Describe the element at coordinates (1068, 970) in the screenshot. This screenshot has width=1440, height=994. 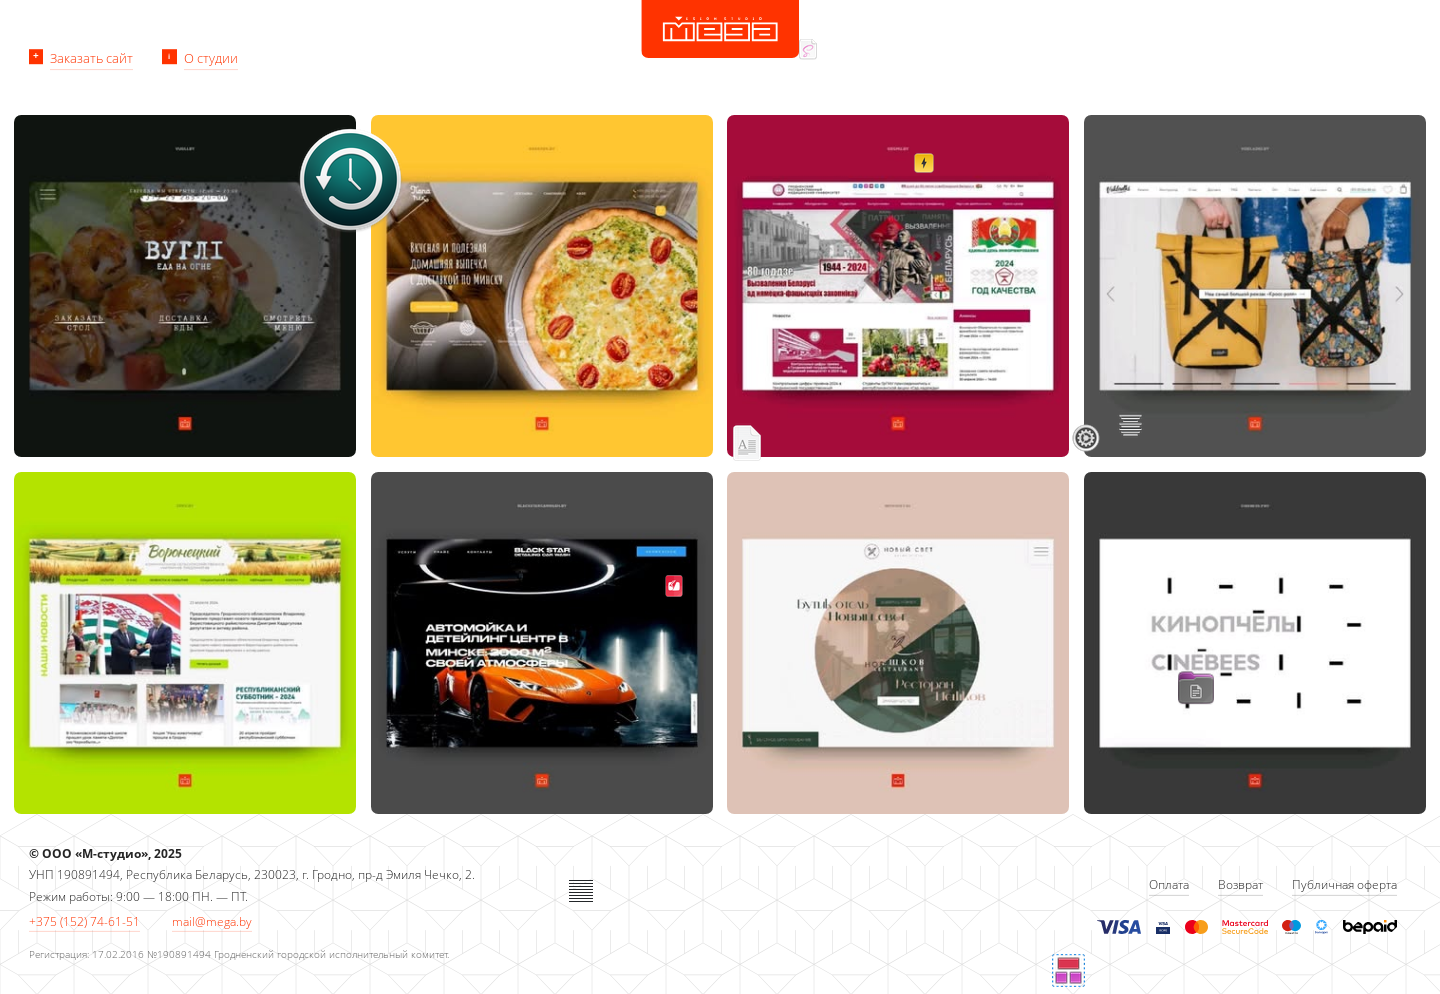
I see `select all items in the current view` at that location.